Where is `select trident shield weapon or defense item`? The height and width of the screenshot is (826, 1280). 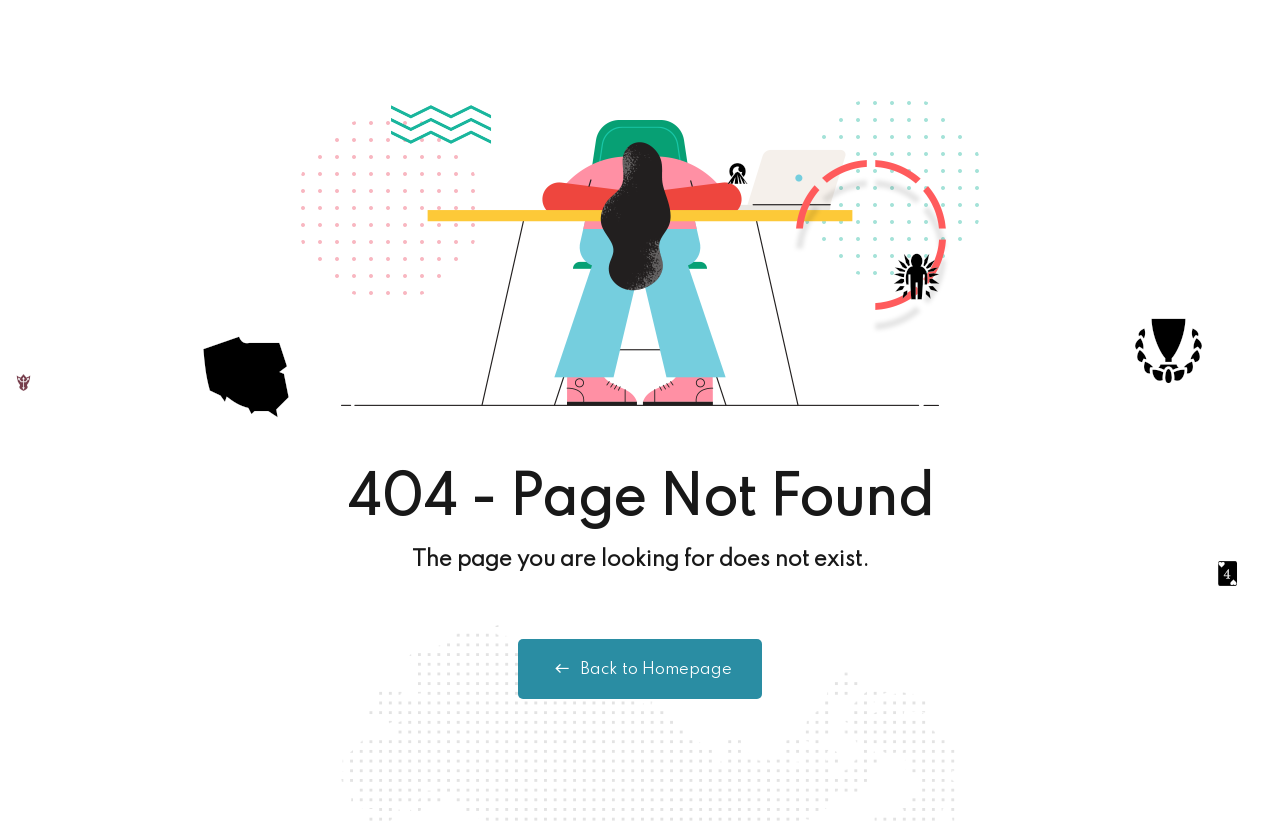 select trident shield weapon or defense item is located at coordinates (23, 382).